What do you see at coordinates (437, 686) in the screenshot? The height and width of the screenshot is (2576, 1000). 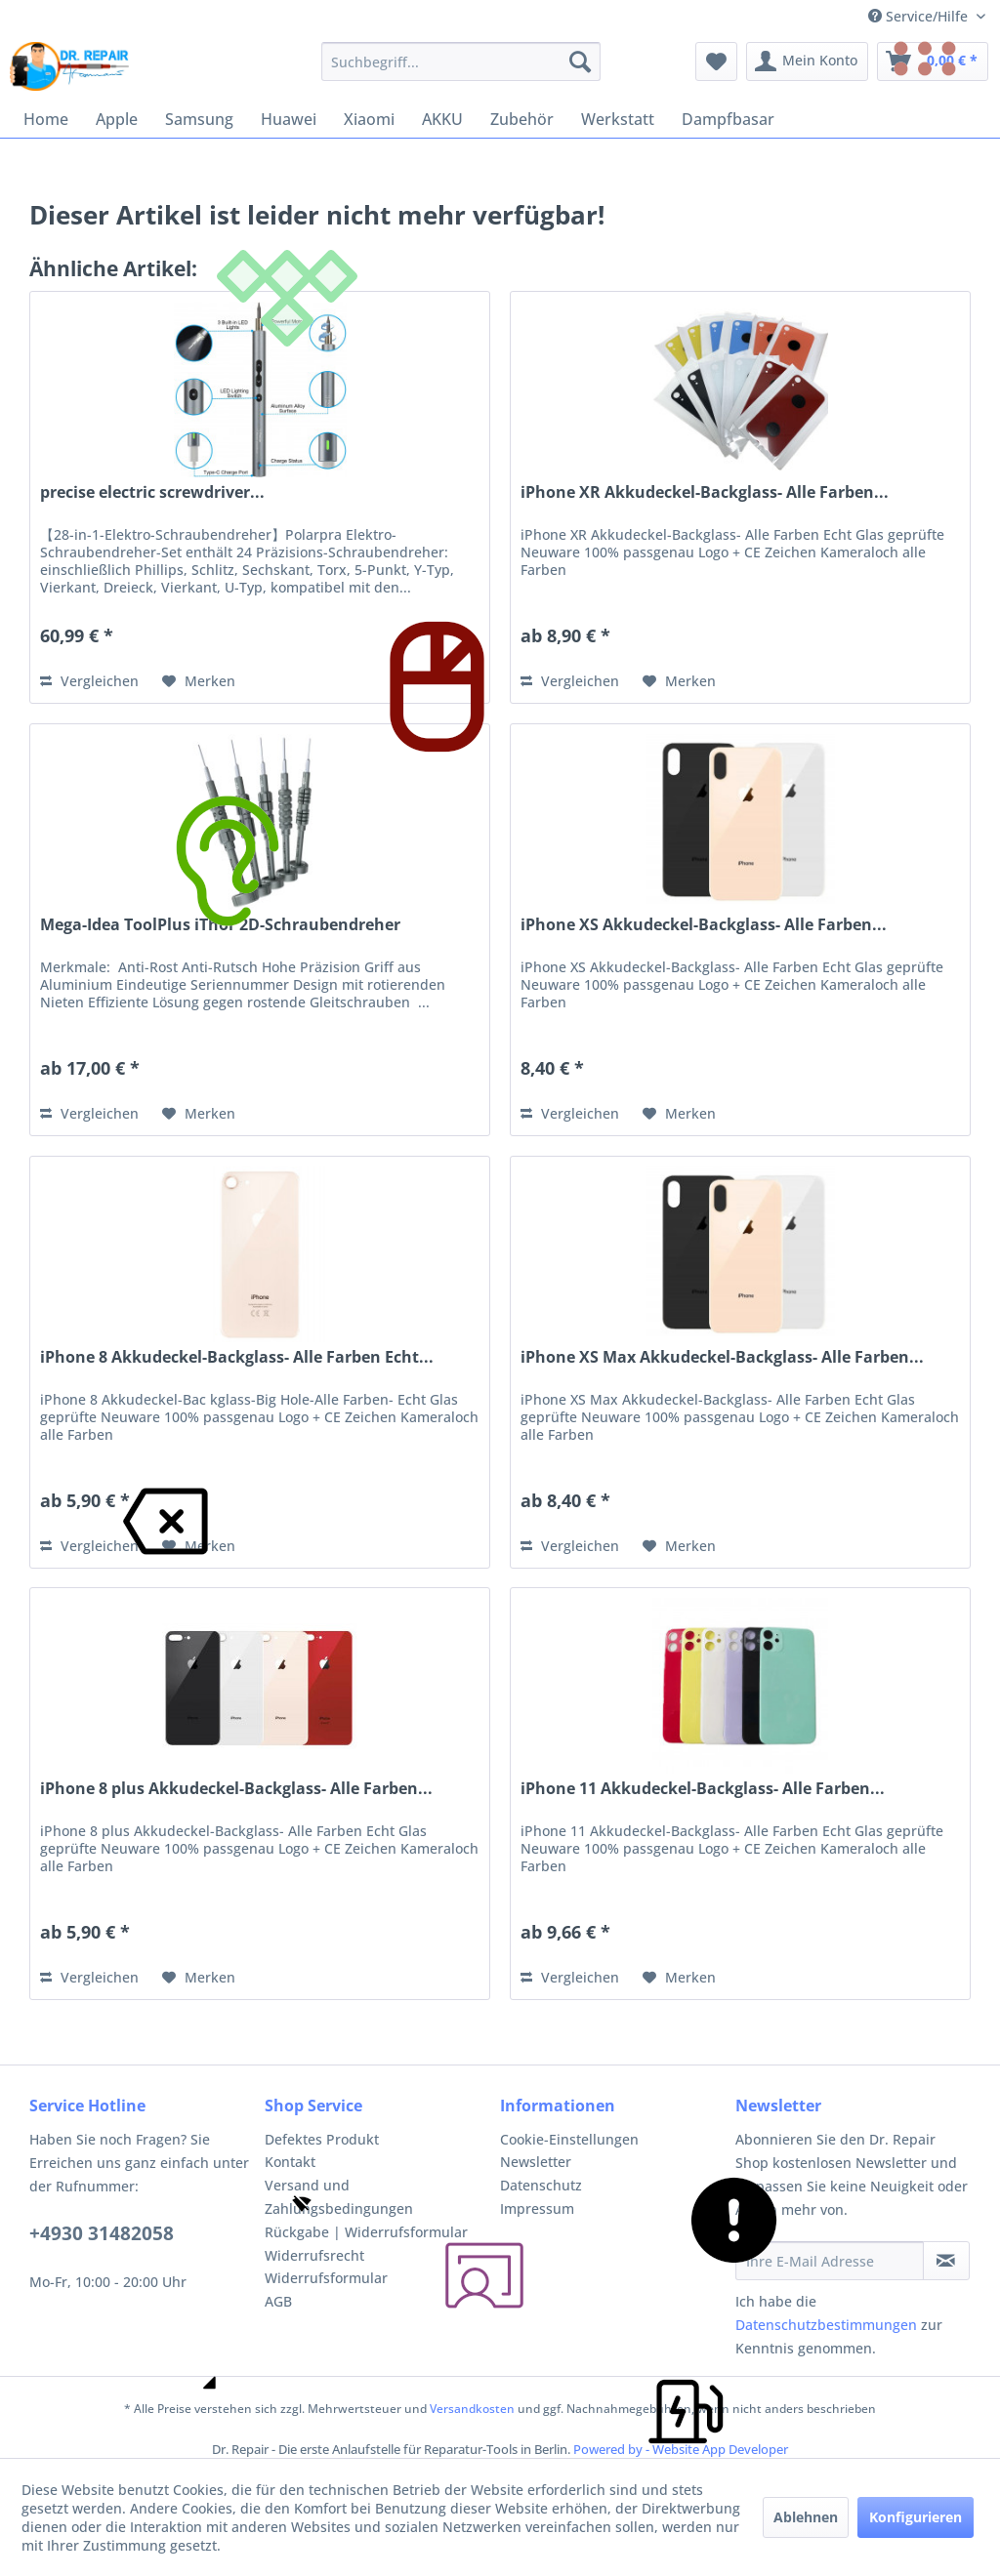 I see `right-click action or context menu trigger` at bounding box center [437, 686].